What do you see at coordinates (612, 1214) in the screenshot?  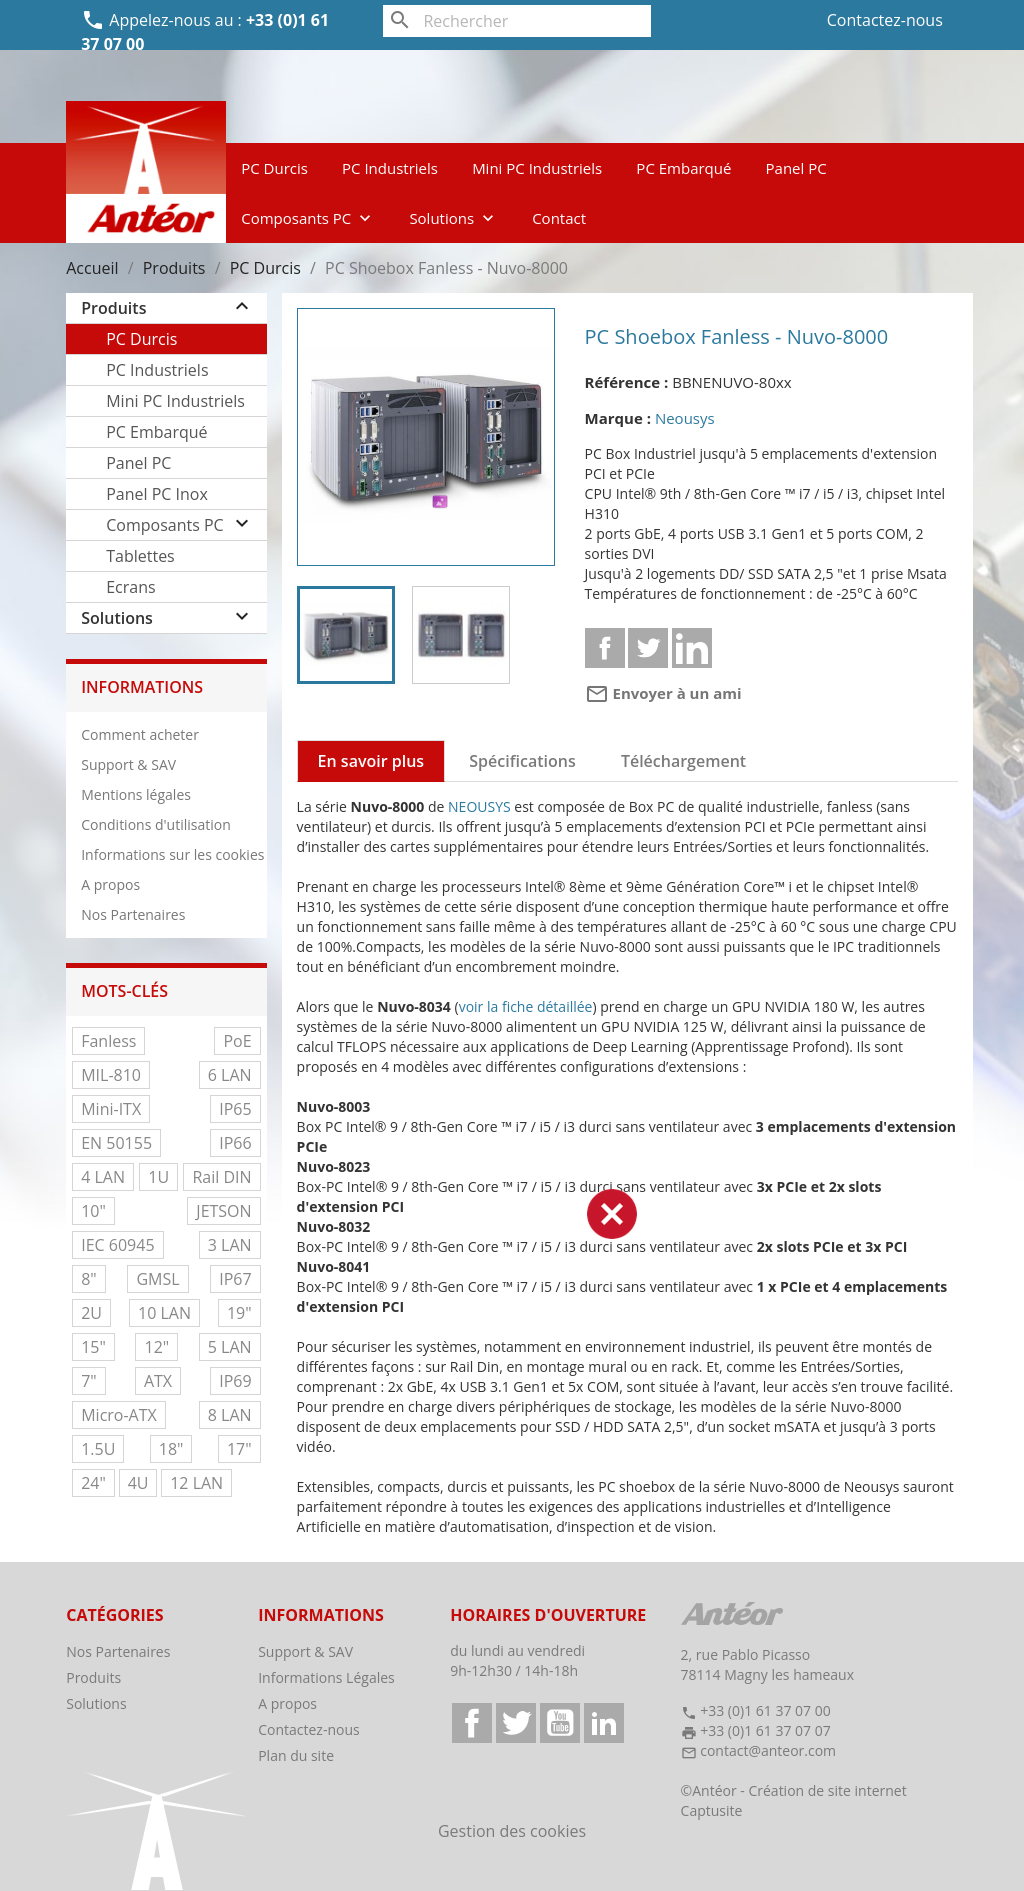 I see `cancel or close the current action` at bounding box center [612, 1214].